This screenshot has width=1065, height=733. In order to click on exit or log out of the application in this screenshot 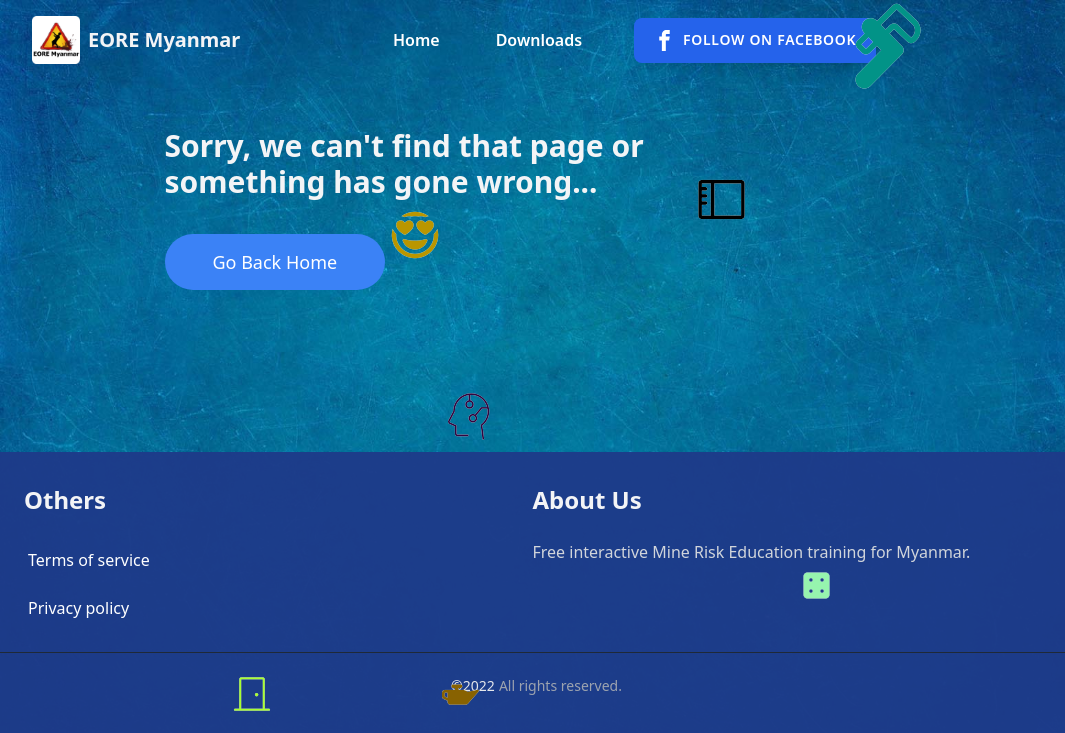, I will do `click(252, 694)`.